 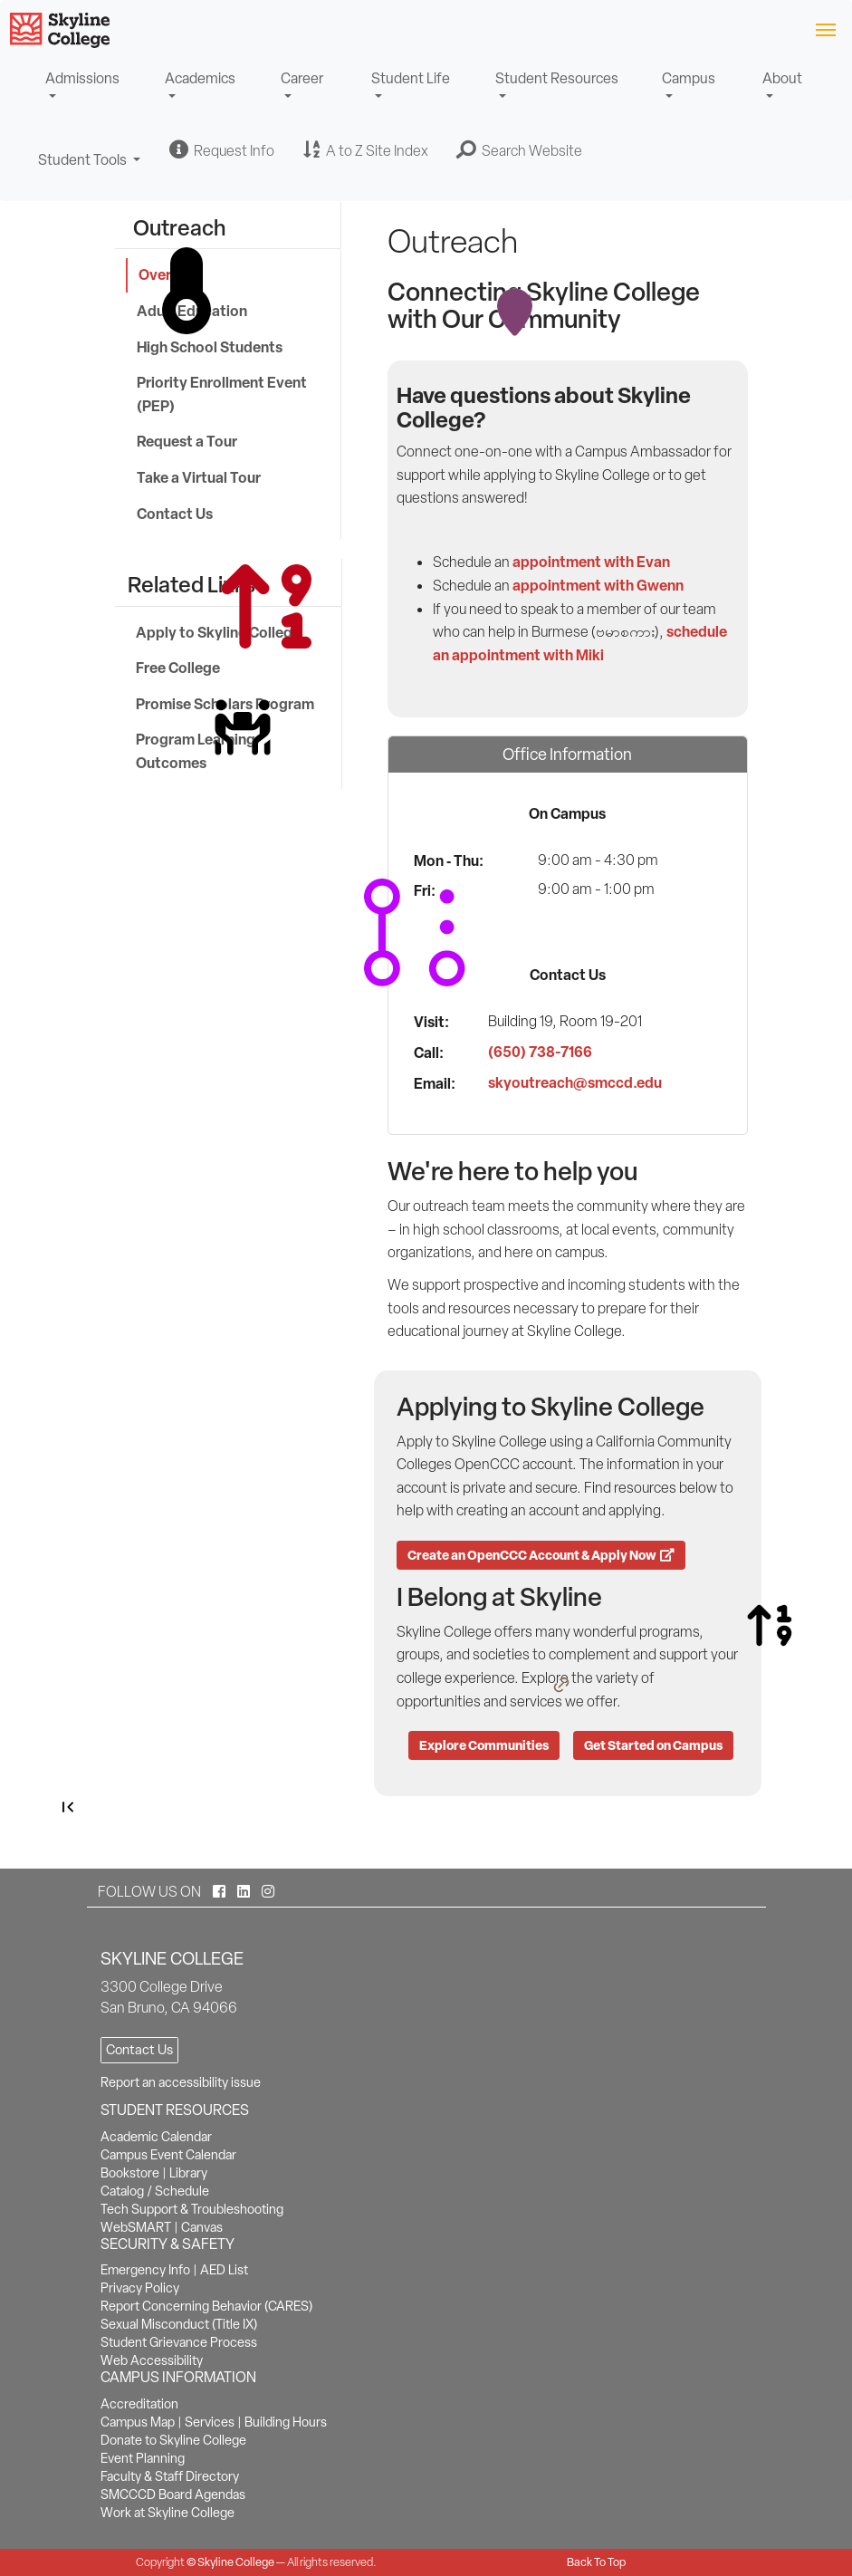 What do you see at coordinates (269, 606) in the screenshot?
I see `sort numbers in descending order (9 to 1)` at bounding box center [269, 606].